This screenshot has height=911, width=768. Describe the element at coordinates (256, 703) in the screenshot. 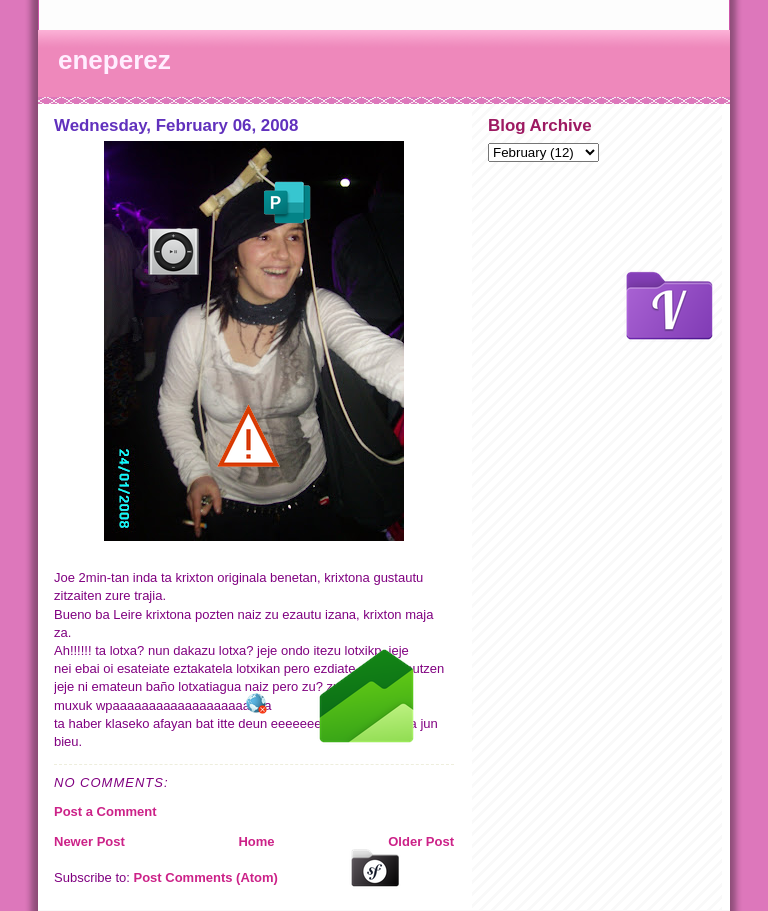

I see `internet connection error or failure` at that location.